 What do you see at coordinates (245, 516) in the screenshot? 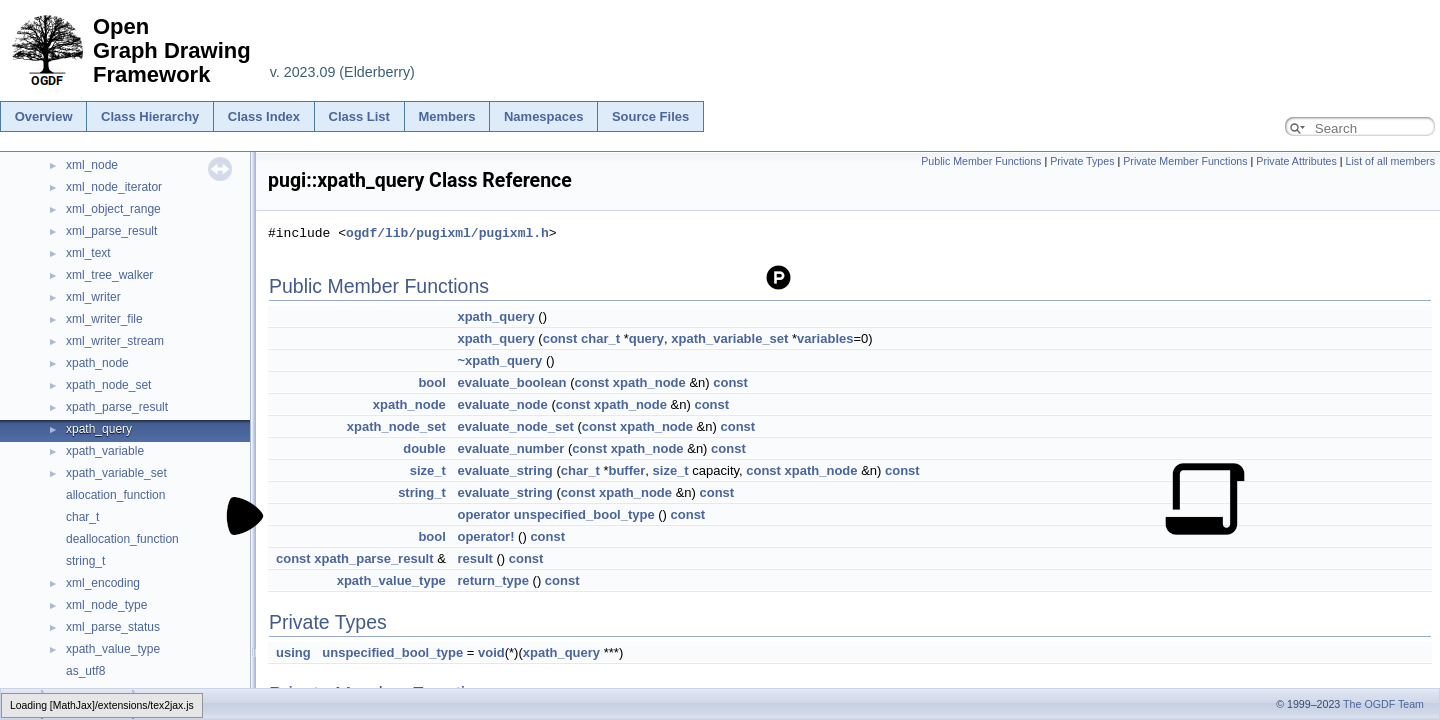
I see `open the Zalando shopping app` at bounding box center [245, 516].